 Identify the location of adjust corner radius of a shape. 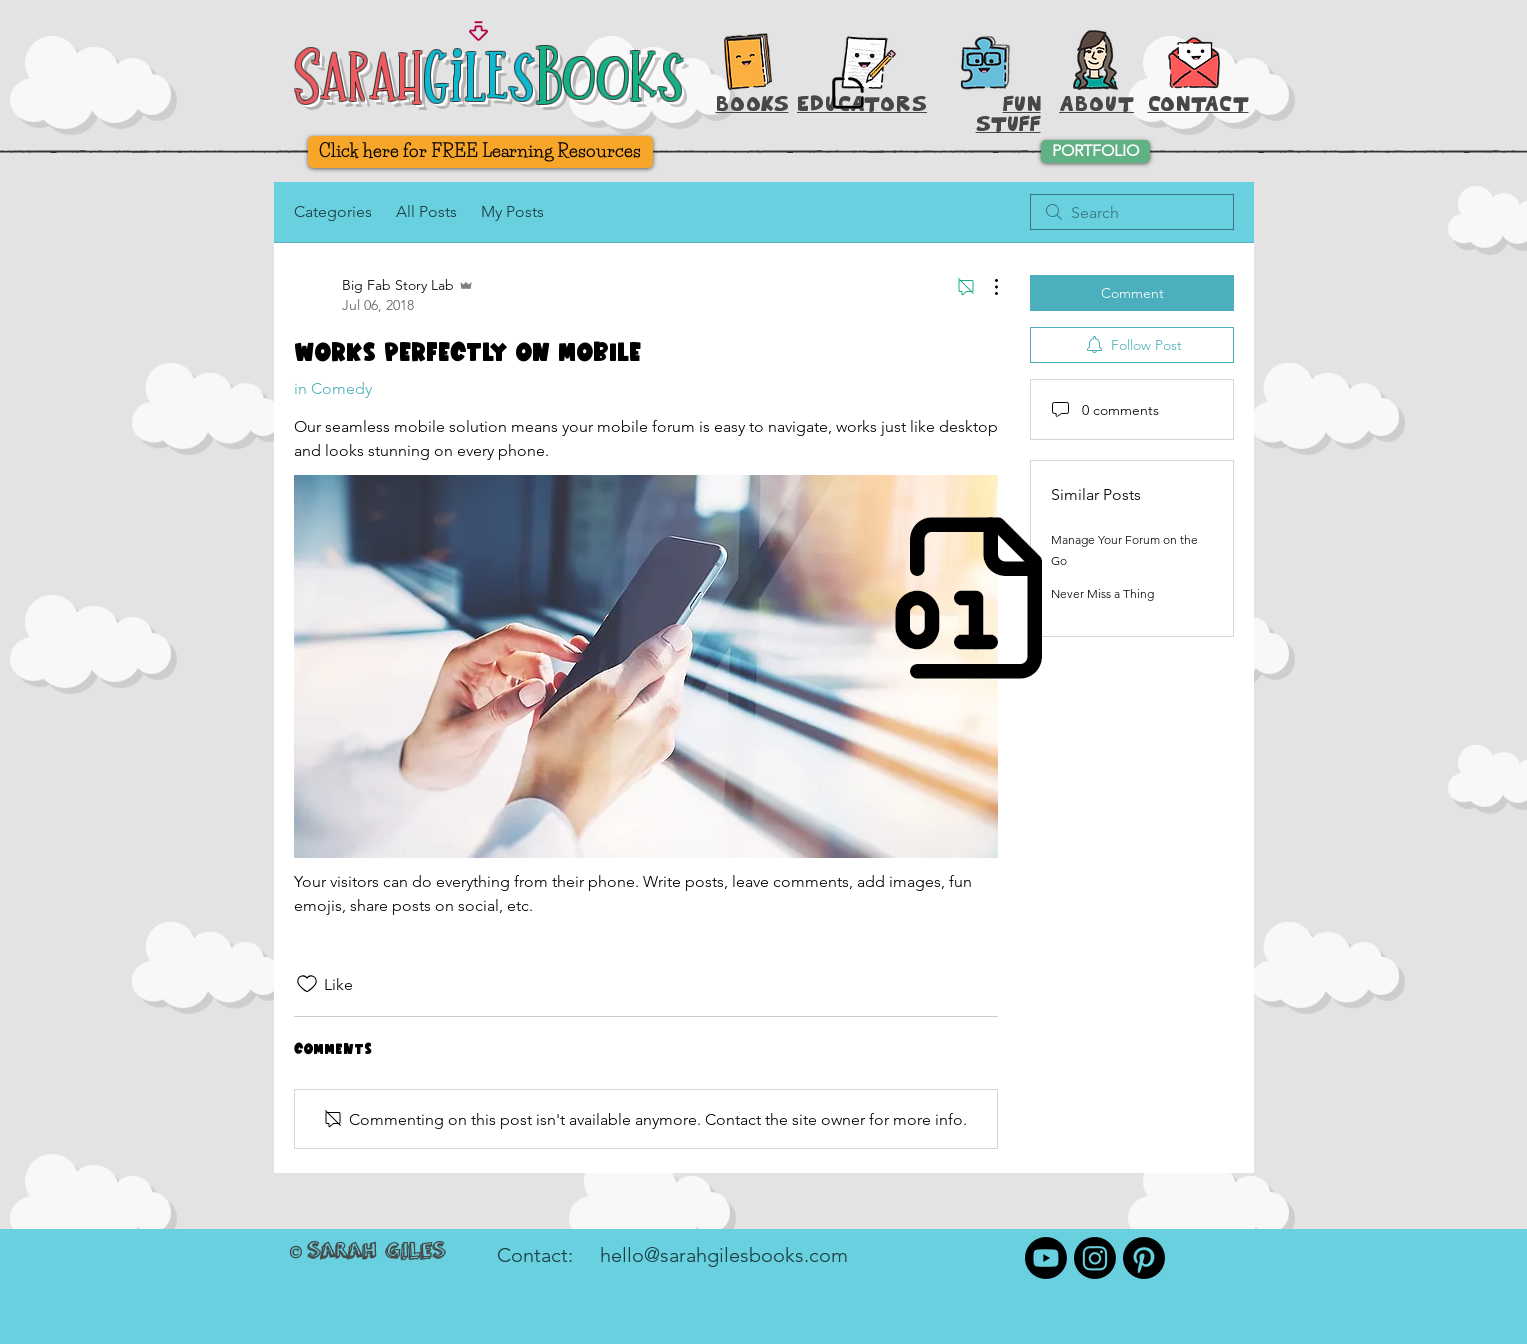
(848, 93).